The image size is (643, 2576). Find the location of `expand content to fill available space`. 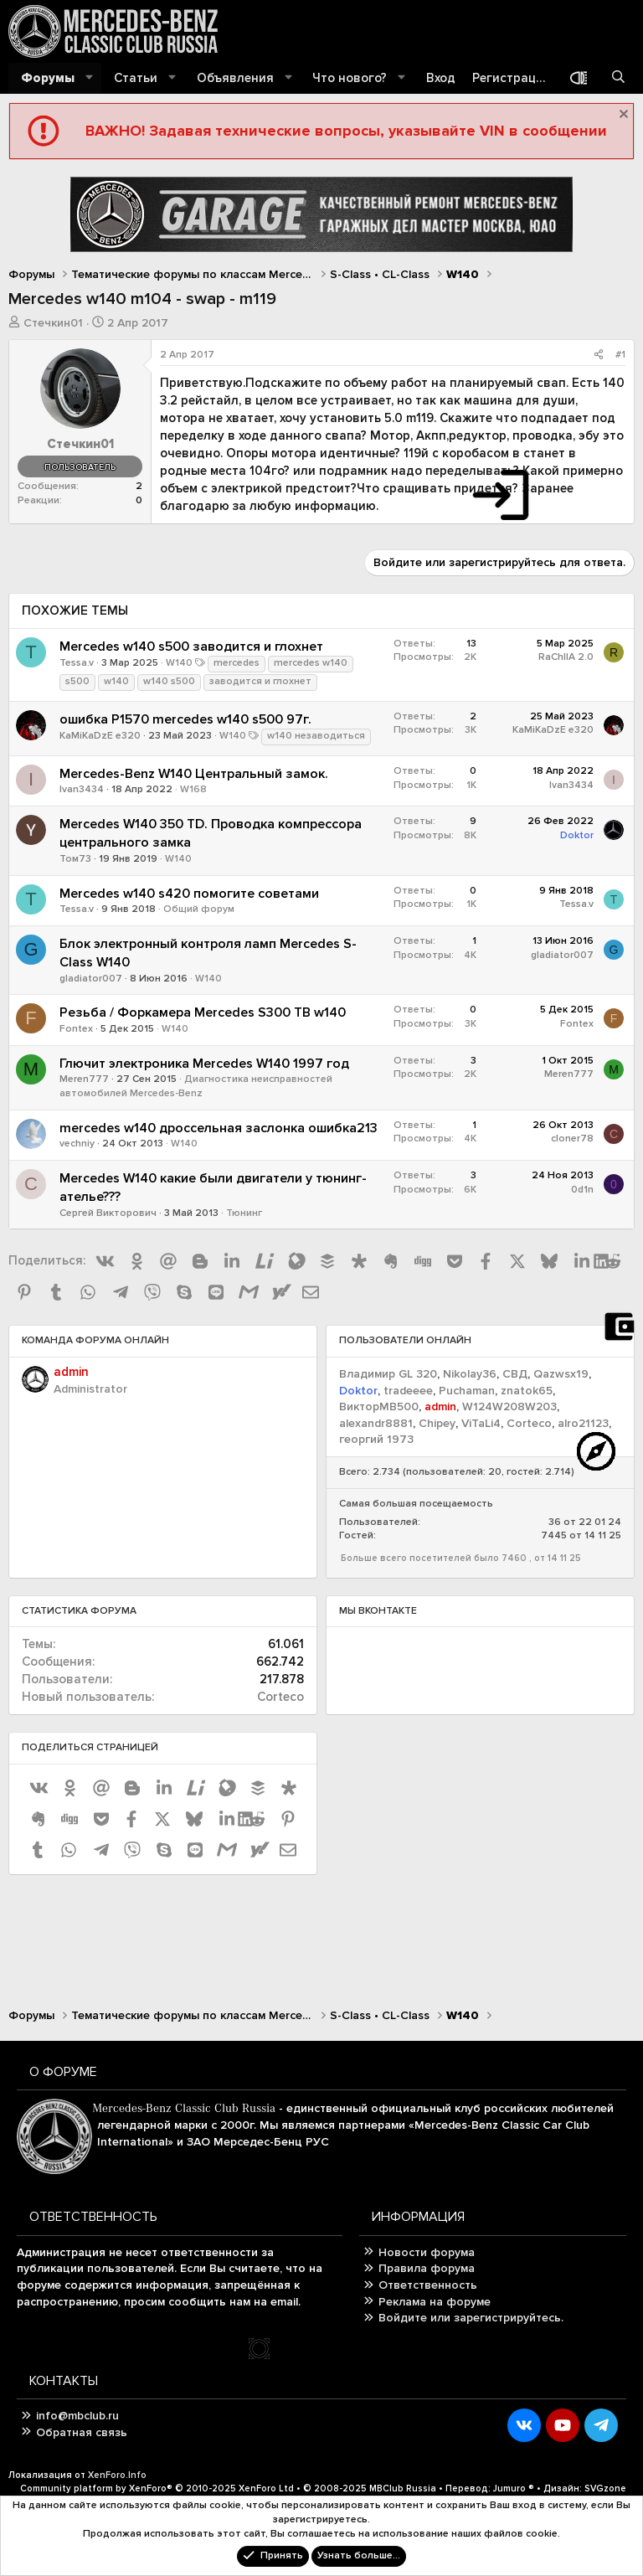

expand content to fill available space is located at coordinates (259, 2348).